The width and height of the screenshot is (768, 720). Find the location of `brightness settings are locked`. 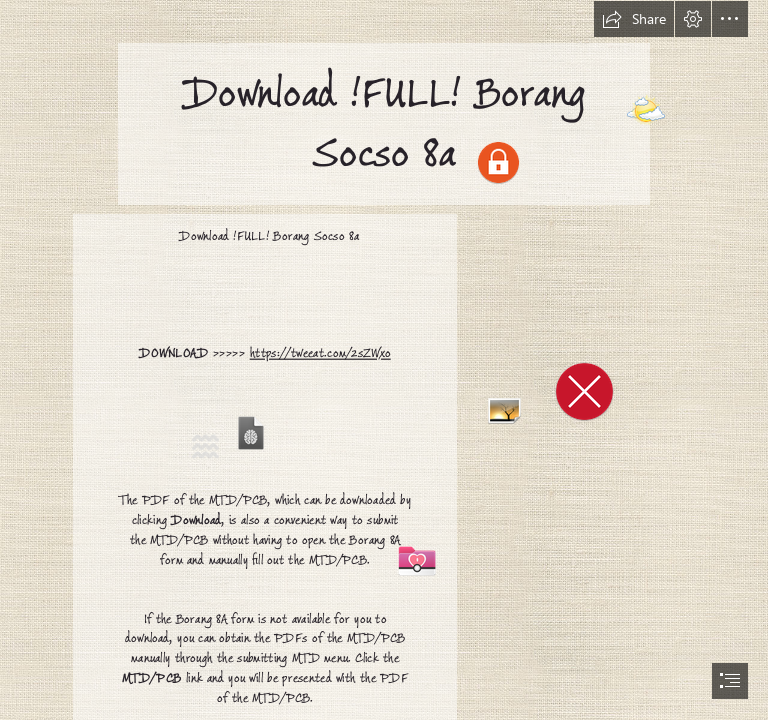

brightness settings are locked is located at coordinates (498, 162).